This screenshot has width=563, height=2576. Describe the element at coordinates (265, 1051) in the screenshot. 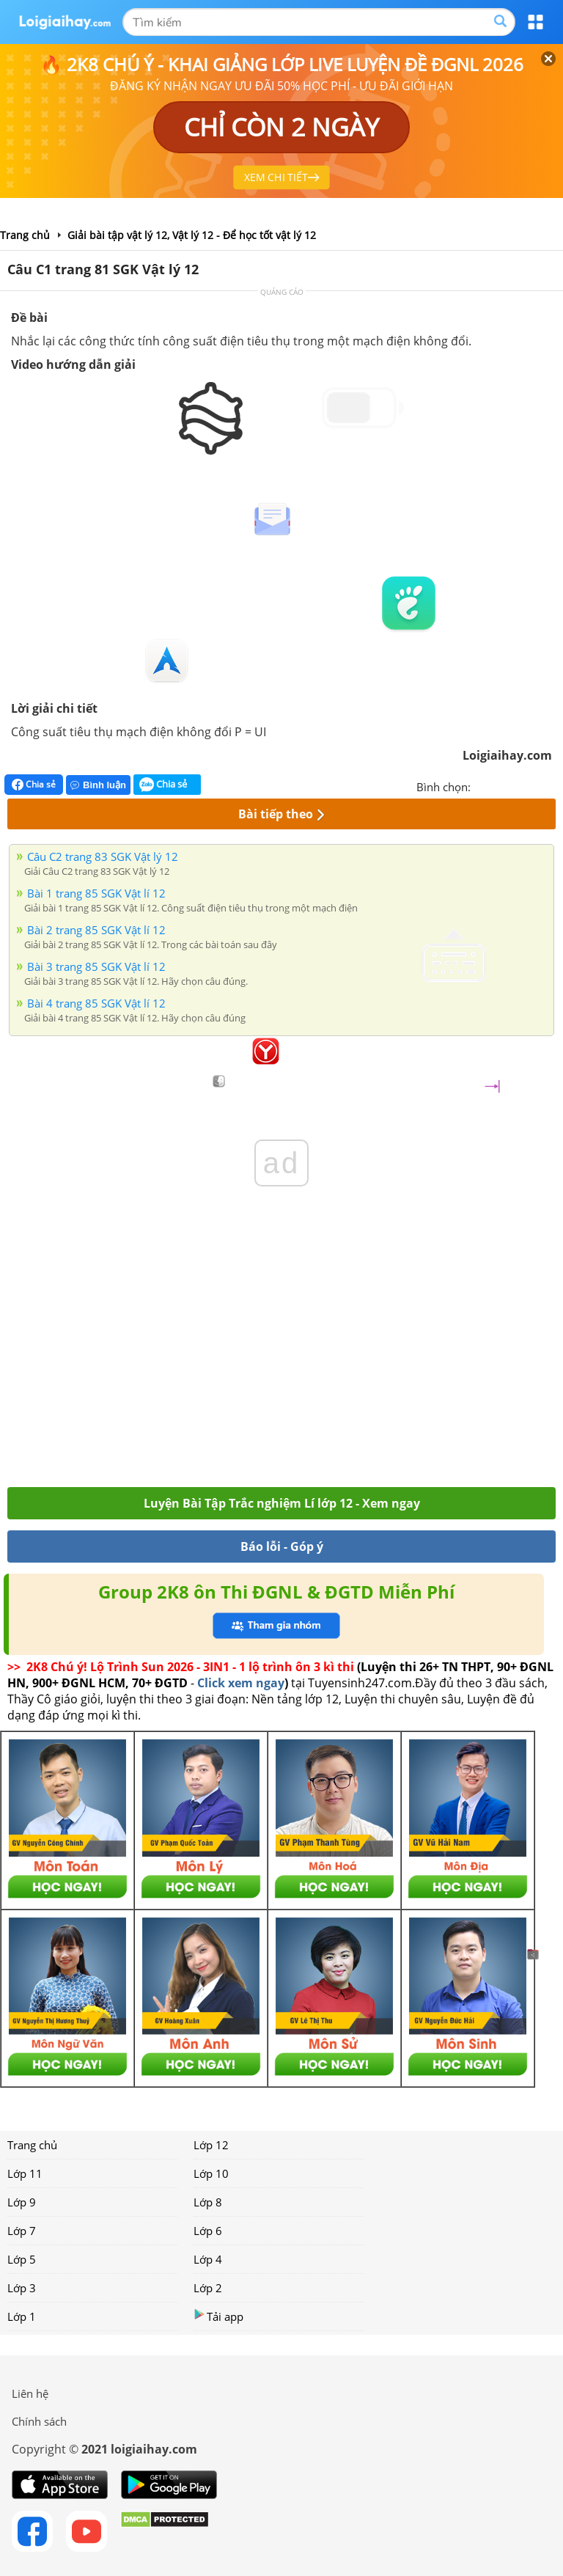

I see `open the Yandex app` at that location.